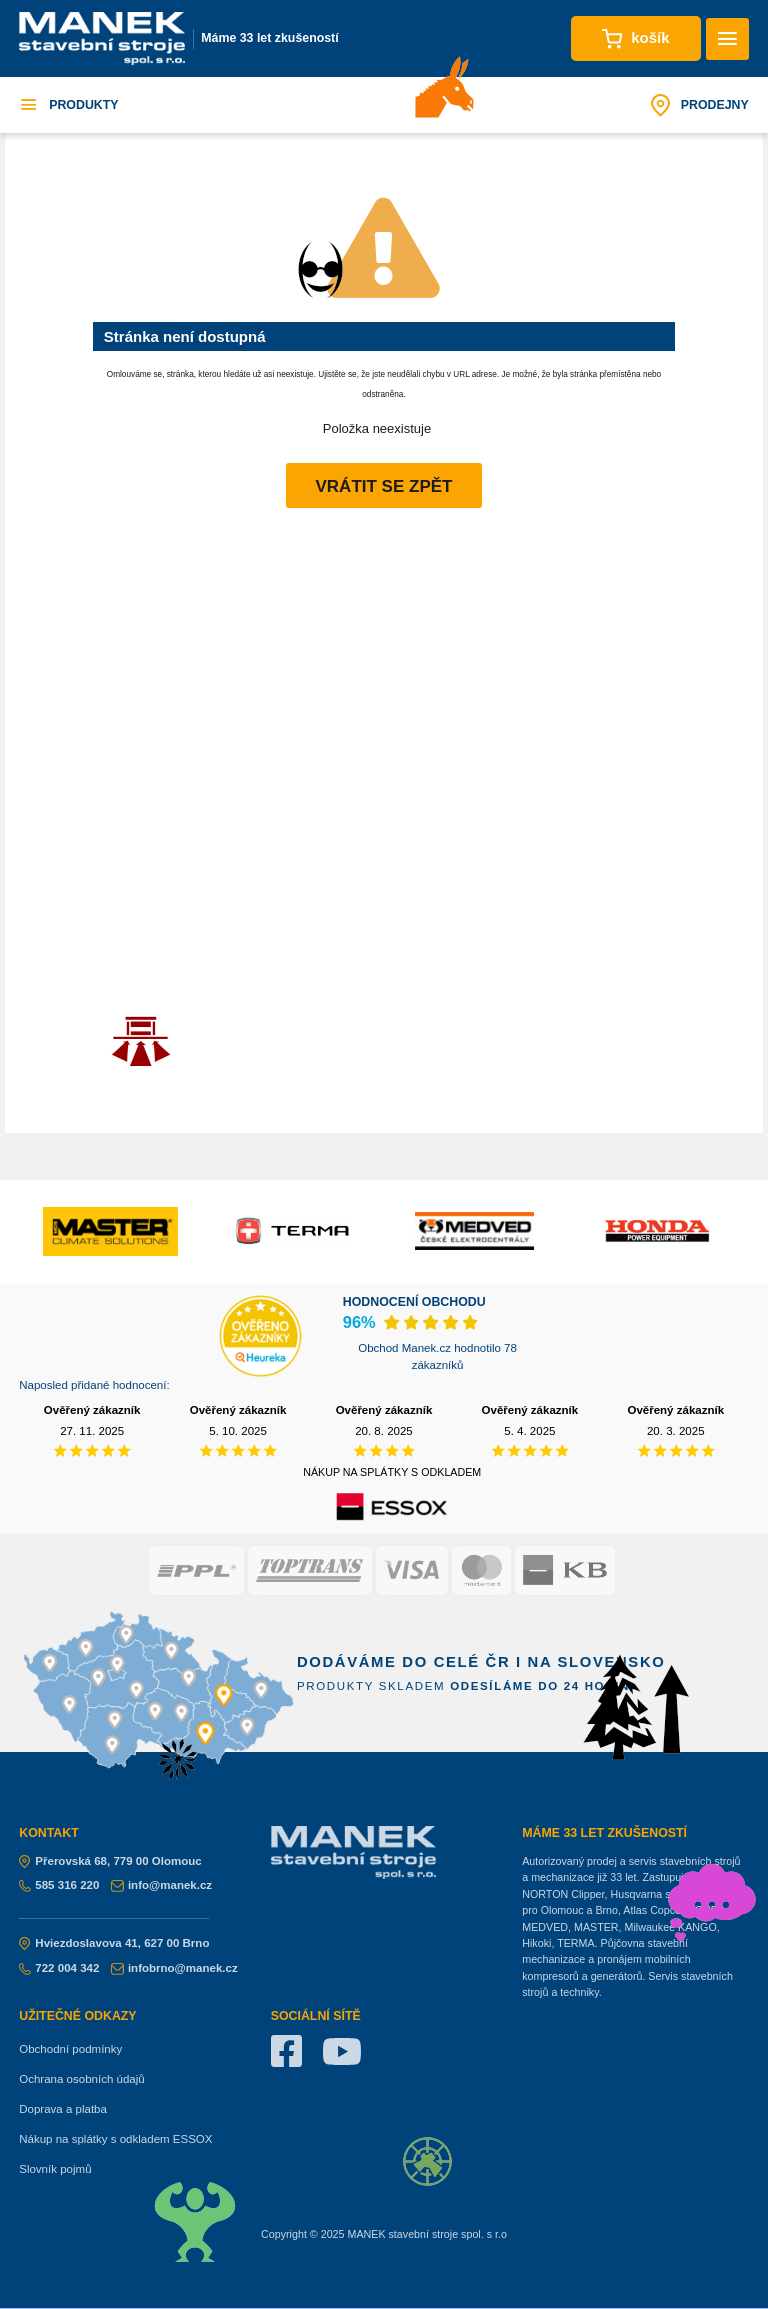 The image size is (768, 2309). What do you see at coordinates (321, 269) in the screenshot?
I see `select the mad scientist character class` at bounding box center [321, 269].